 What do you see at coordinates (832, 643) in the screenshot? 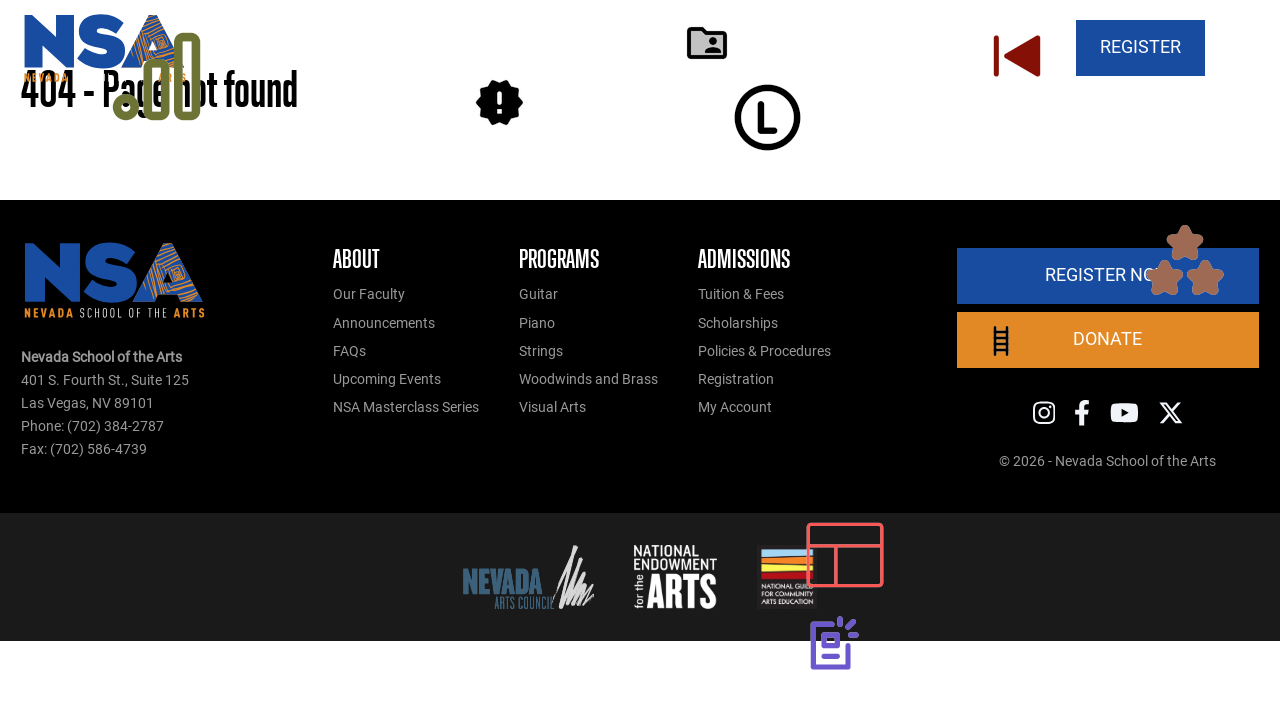
I see `indicates sponsored or advertisement content` at bounding box center [832, 643].